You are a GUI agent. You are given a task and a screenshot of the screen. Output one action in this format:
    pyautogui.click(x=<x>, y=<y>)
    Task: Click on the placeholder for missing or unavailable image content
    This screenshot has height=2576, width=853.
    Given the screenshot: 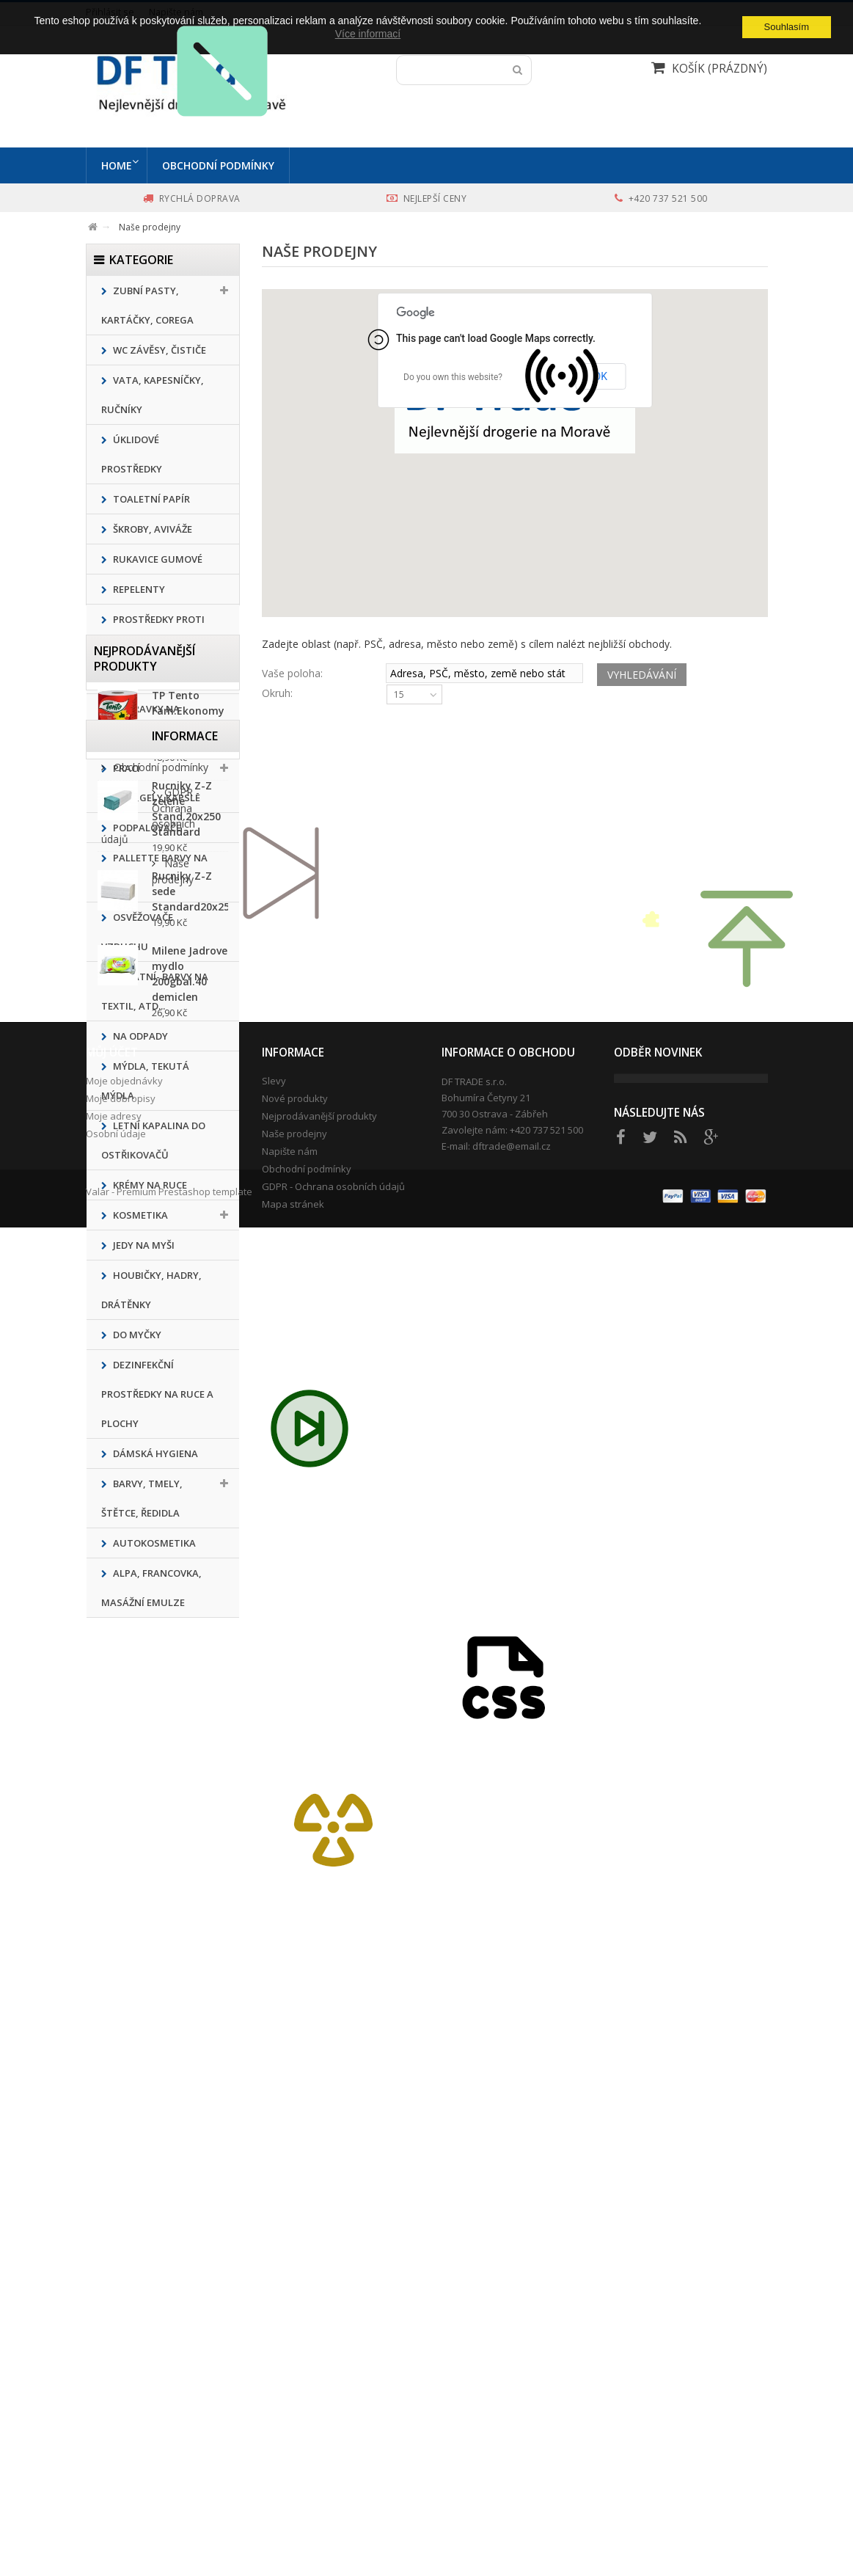 What is the action you would take?
    pyautogui.click(x=222, y=71)
    